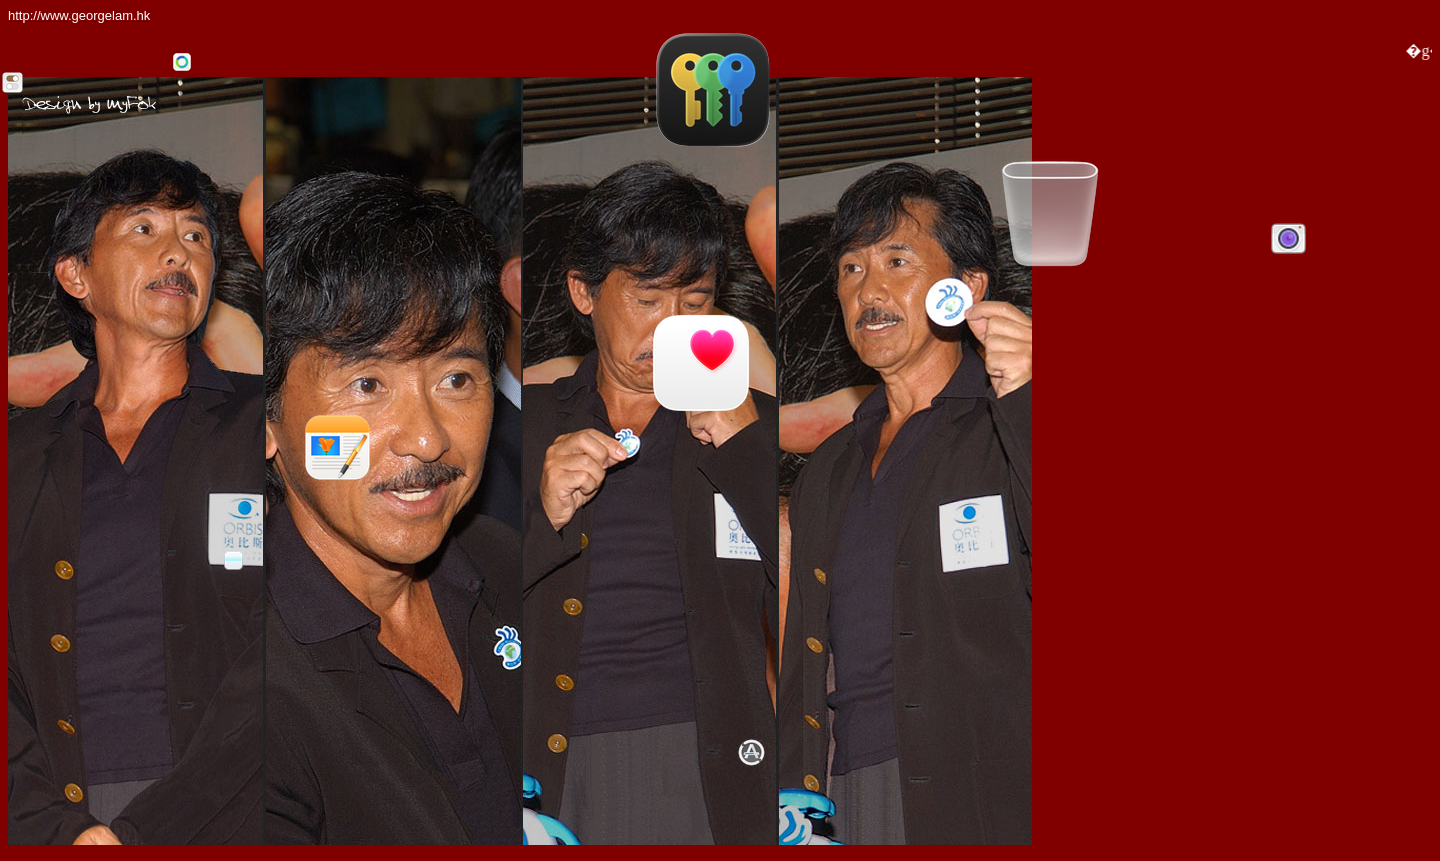 The image size is (1440, 861). Describe the element at coordinates (1050, 212) in the screenshot. I see `empty trash bin with no items to delete` at that location.